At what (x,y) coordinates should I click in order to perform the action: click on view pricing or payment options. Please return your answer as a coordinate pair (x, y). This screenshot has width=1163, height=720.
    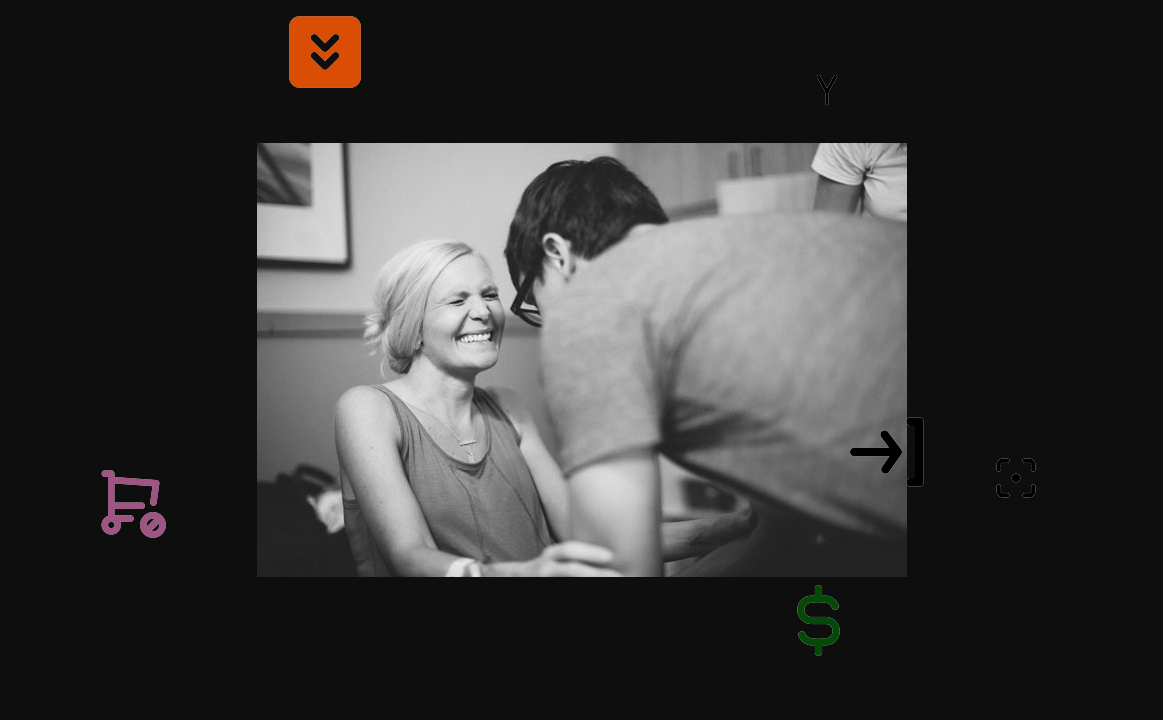
    Looking at the image, I should click on (818, 620).